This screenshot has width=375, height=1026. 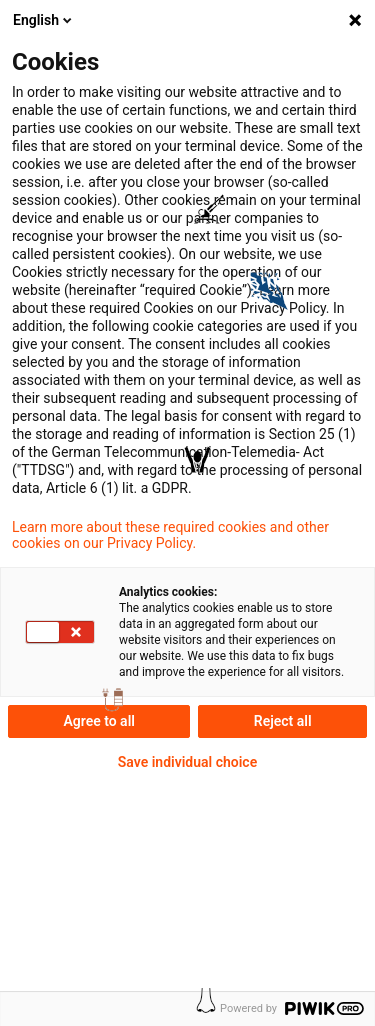 I want to click on device is currently charging, so click(x=113, y=700).